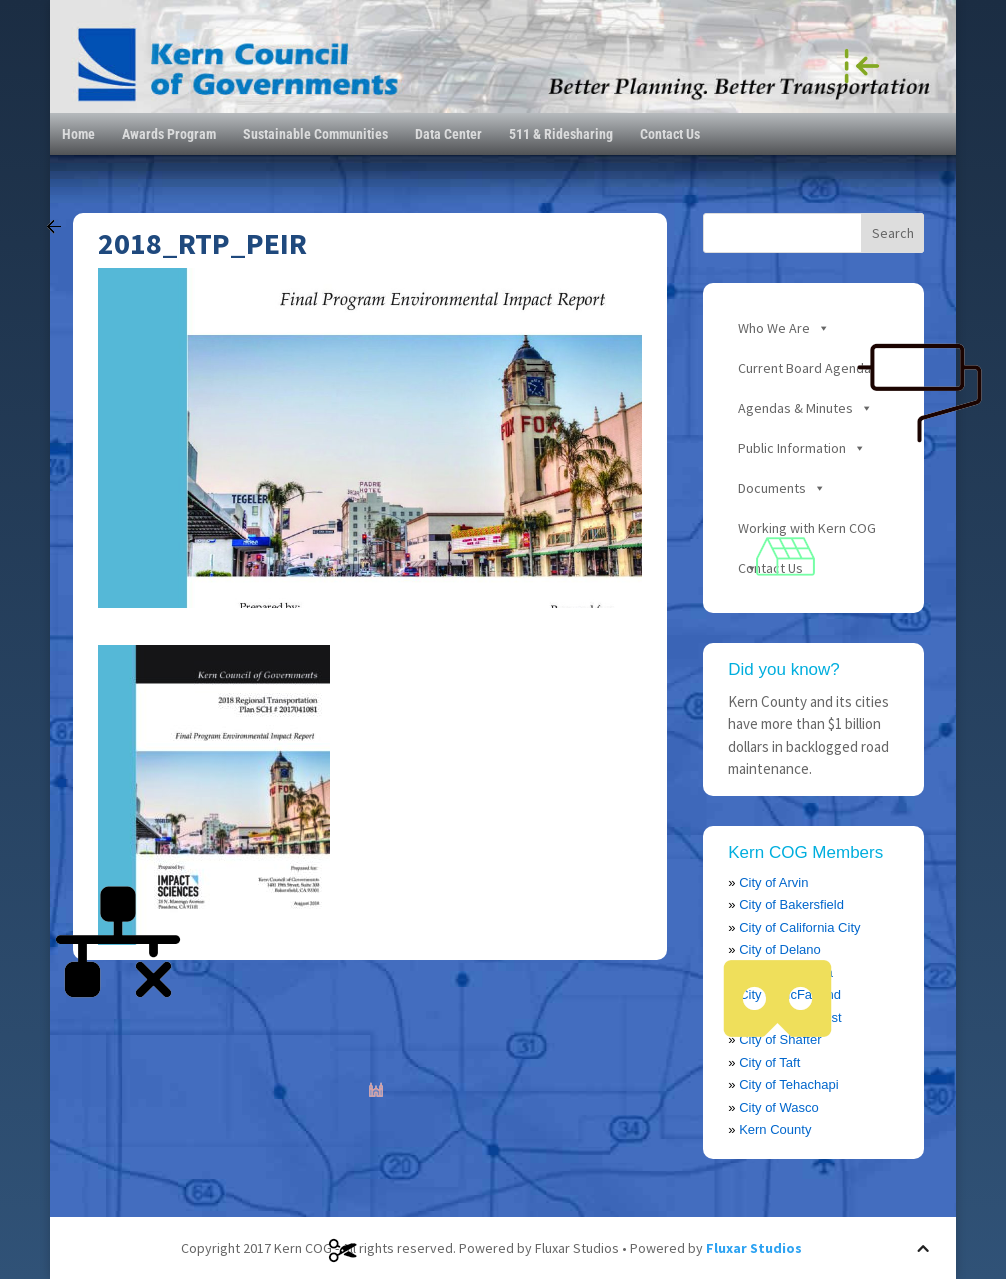  What do you see at coordinates (919, 384) in the screenshot?
I see `access painting or drawing tools` at bounding box center [919, 384].